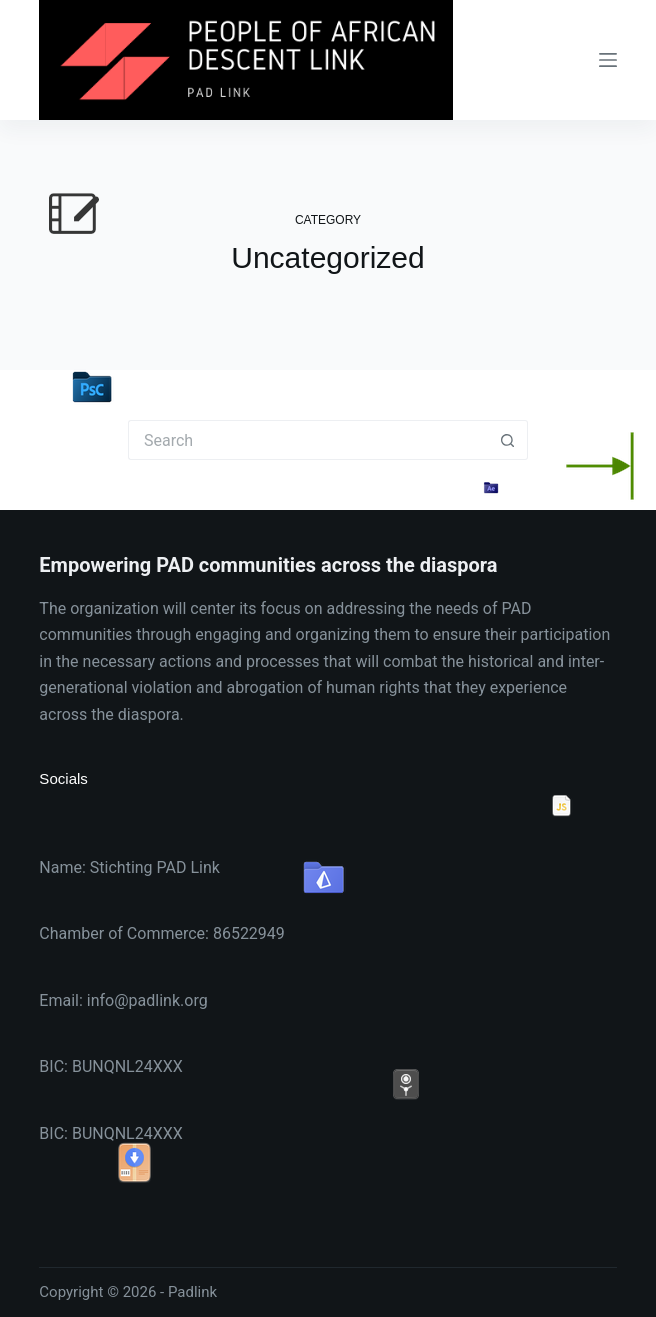 This screenshot has height=1317, width=656. What do you see at coordinates (406, 1084) in the screenshot?
I see `open the backups application` at bounding box center [406, 1084].